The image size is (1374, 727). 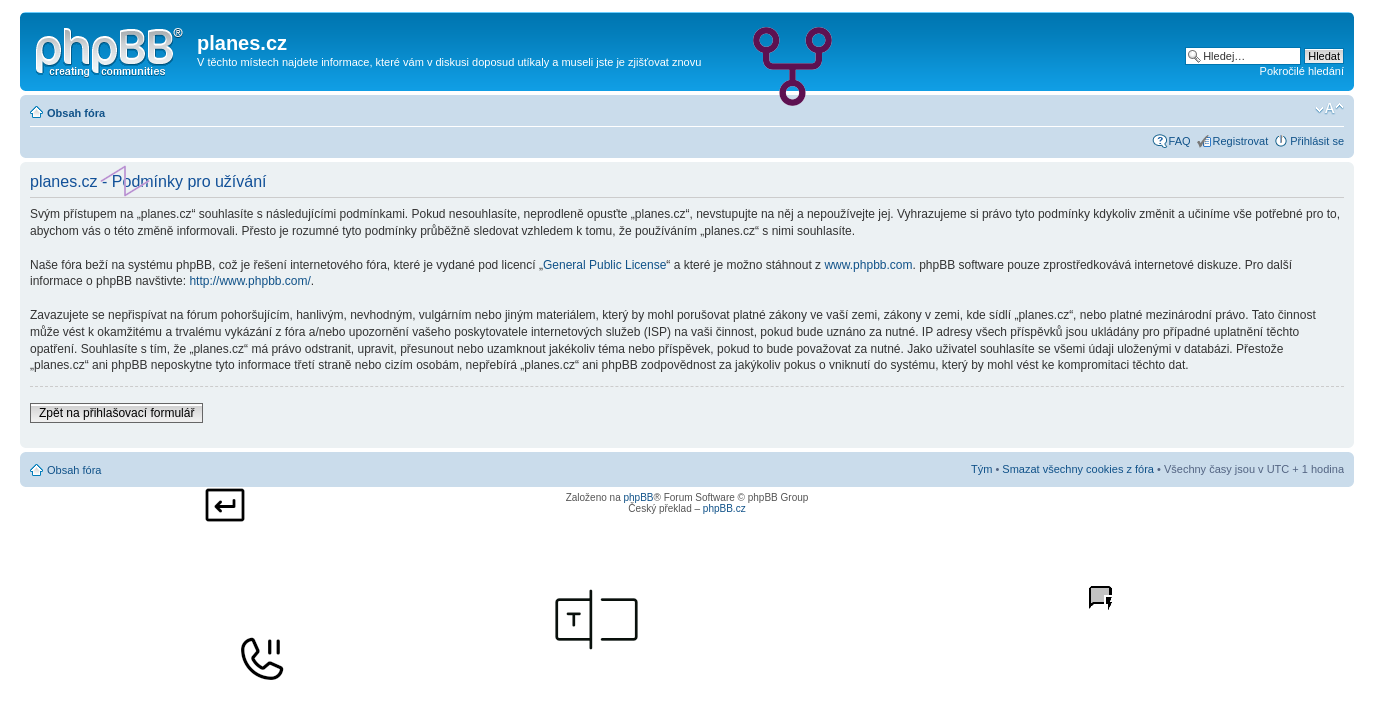 I want to click on press enter or return key, so click(x=225, y=505).